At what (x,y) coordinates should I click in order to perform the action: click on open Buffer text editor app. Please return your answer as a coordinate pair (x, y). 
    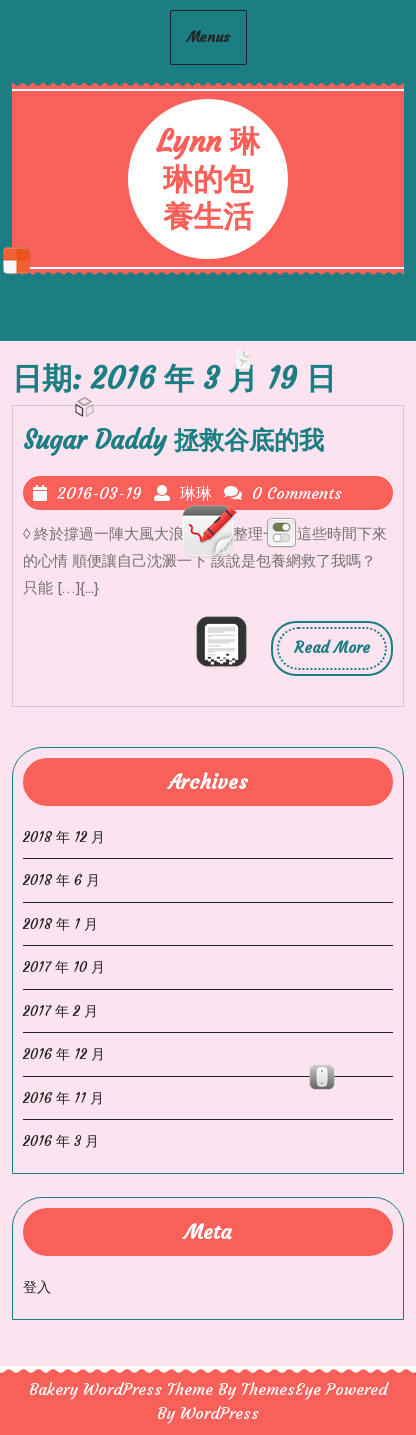
    Looking at the image, I should click on (221, 641).